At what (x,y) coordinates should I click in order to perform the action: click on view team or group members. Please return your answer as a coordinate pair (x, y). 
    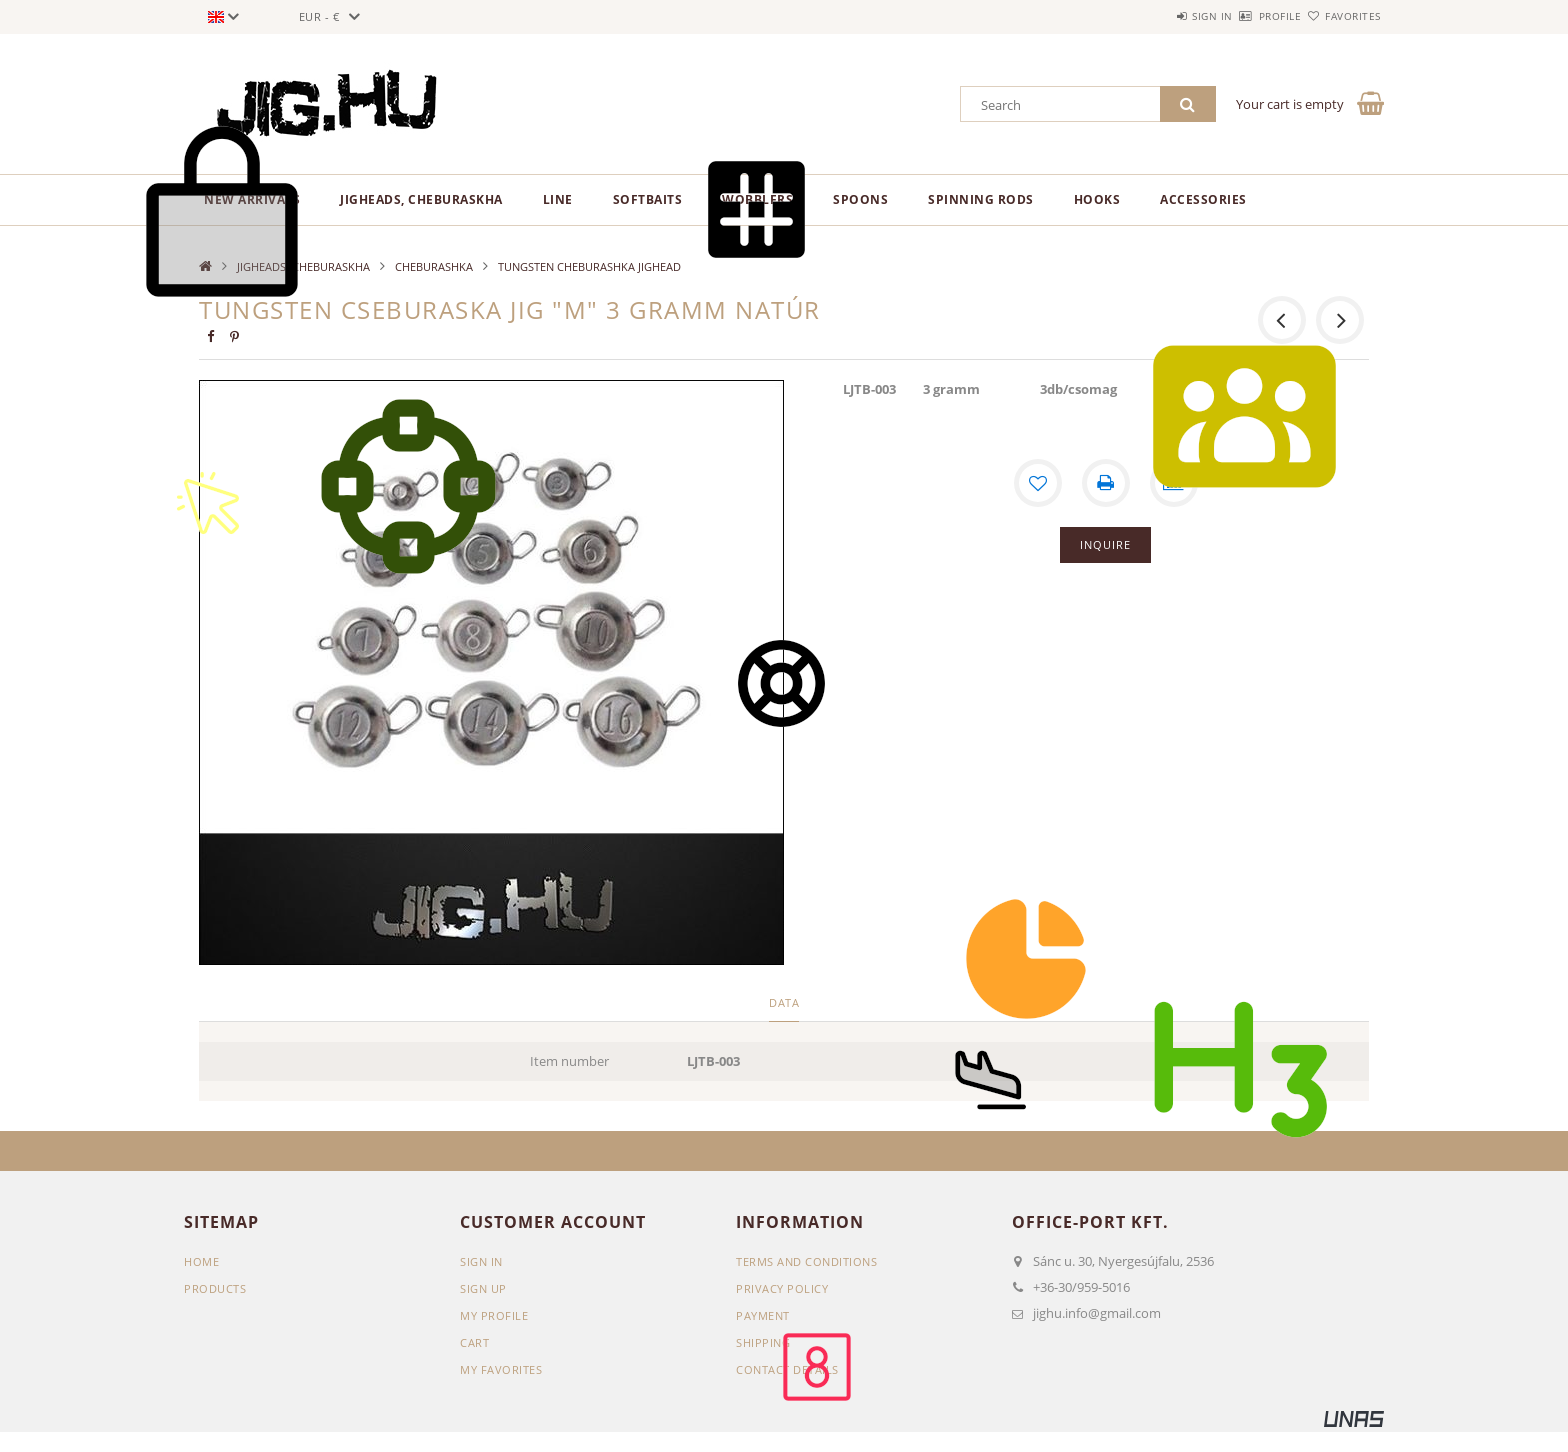
    Looking at the image, I should click on (1244, 416).